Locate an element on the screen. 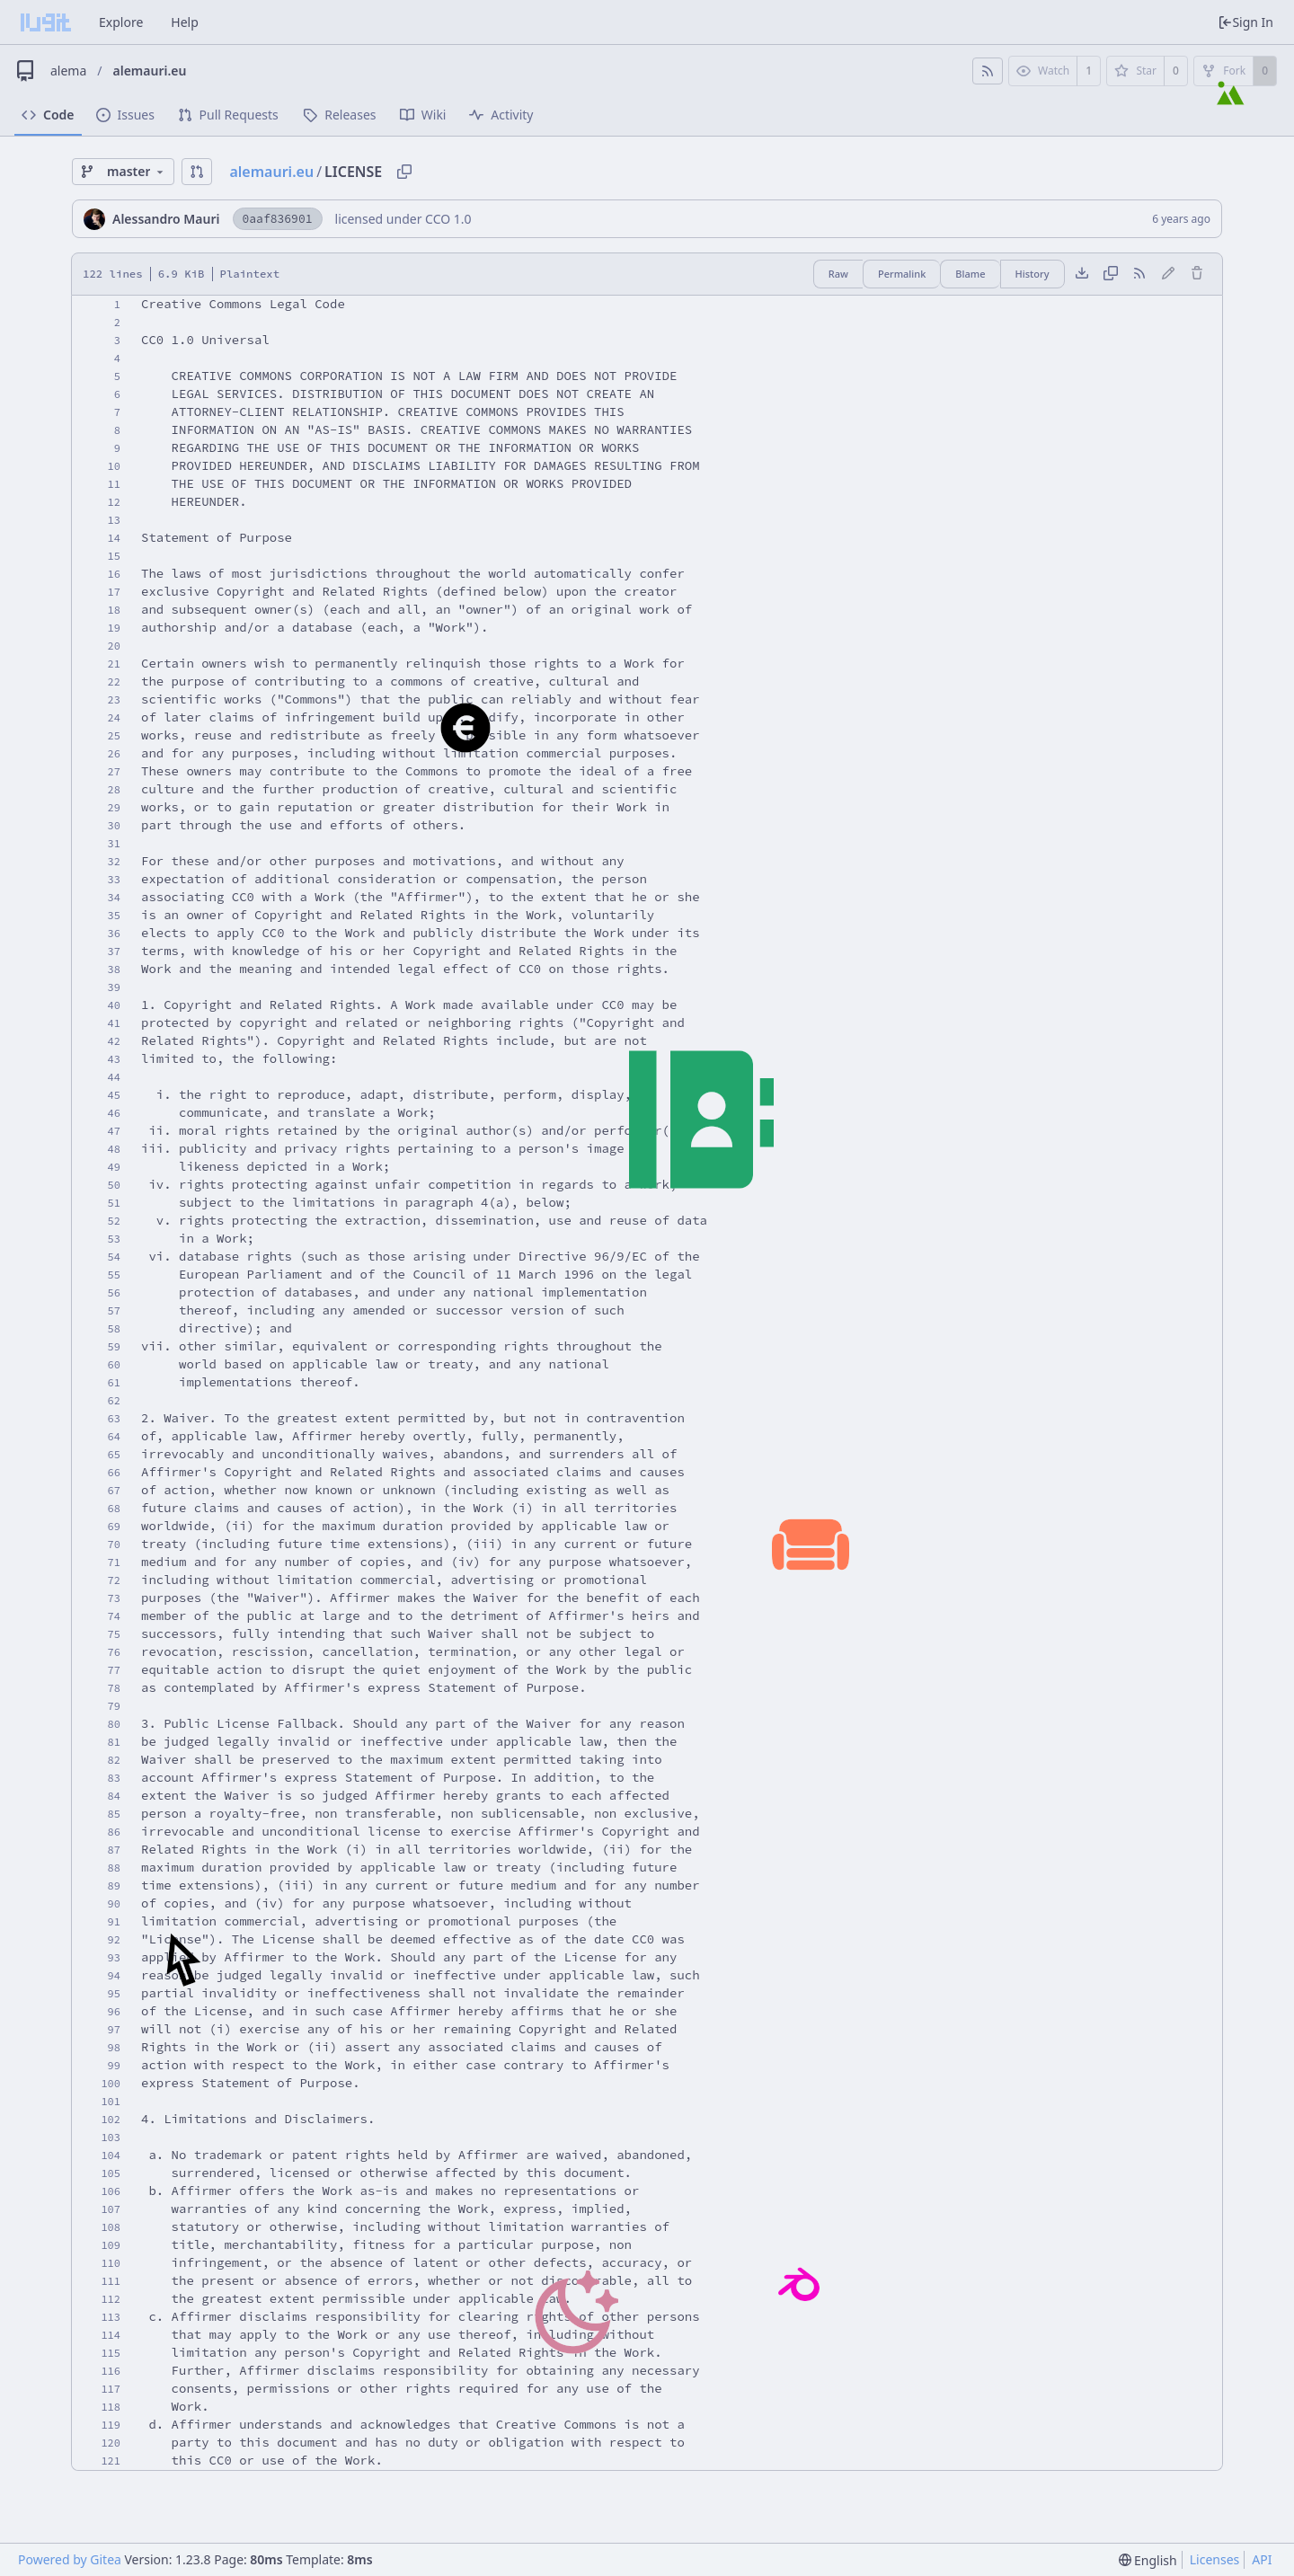 Image resolution: width=1294 pixels, height=2576 pixels. switch to landscape photo mode is located at coordinates (1229, 93).